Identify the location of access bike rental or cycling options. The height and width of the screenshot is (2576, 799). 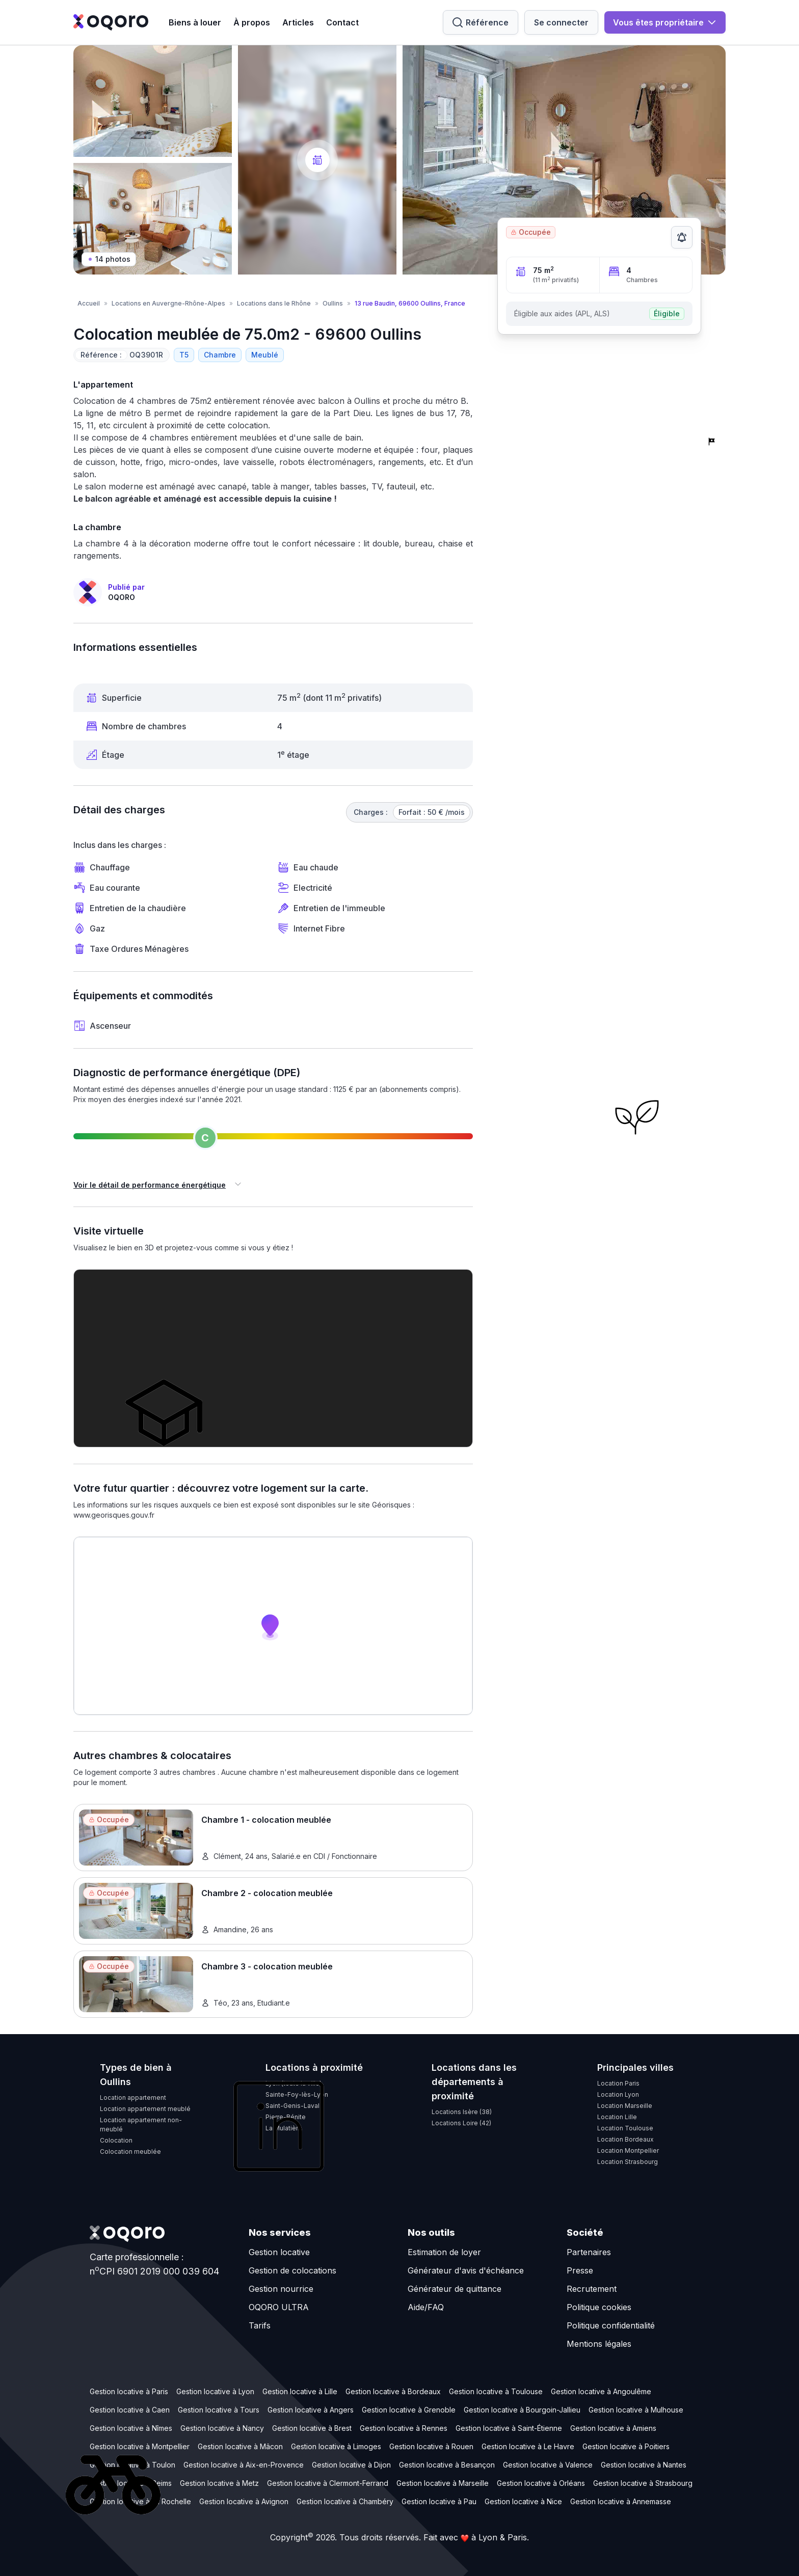
(113, 2483).